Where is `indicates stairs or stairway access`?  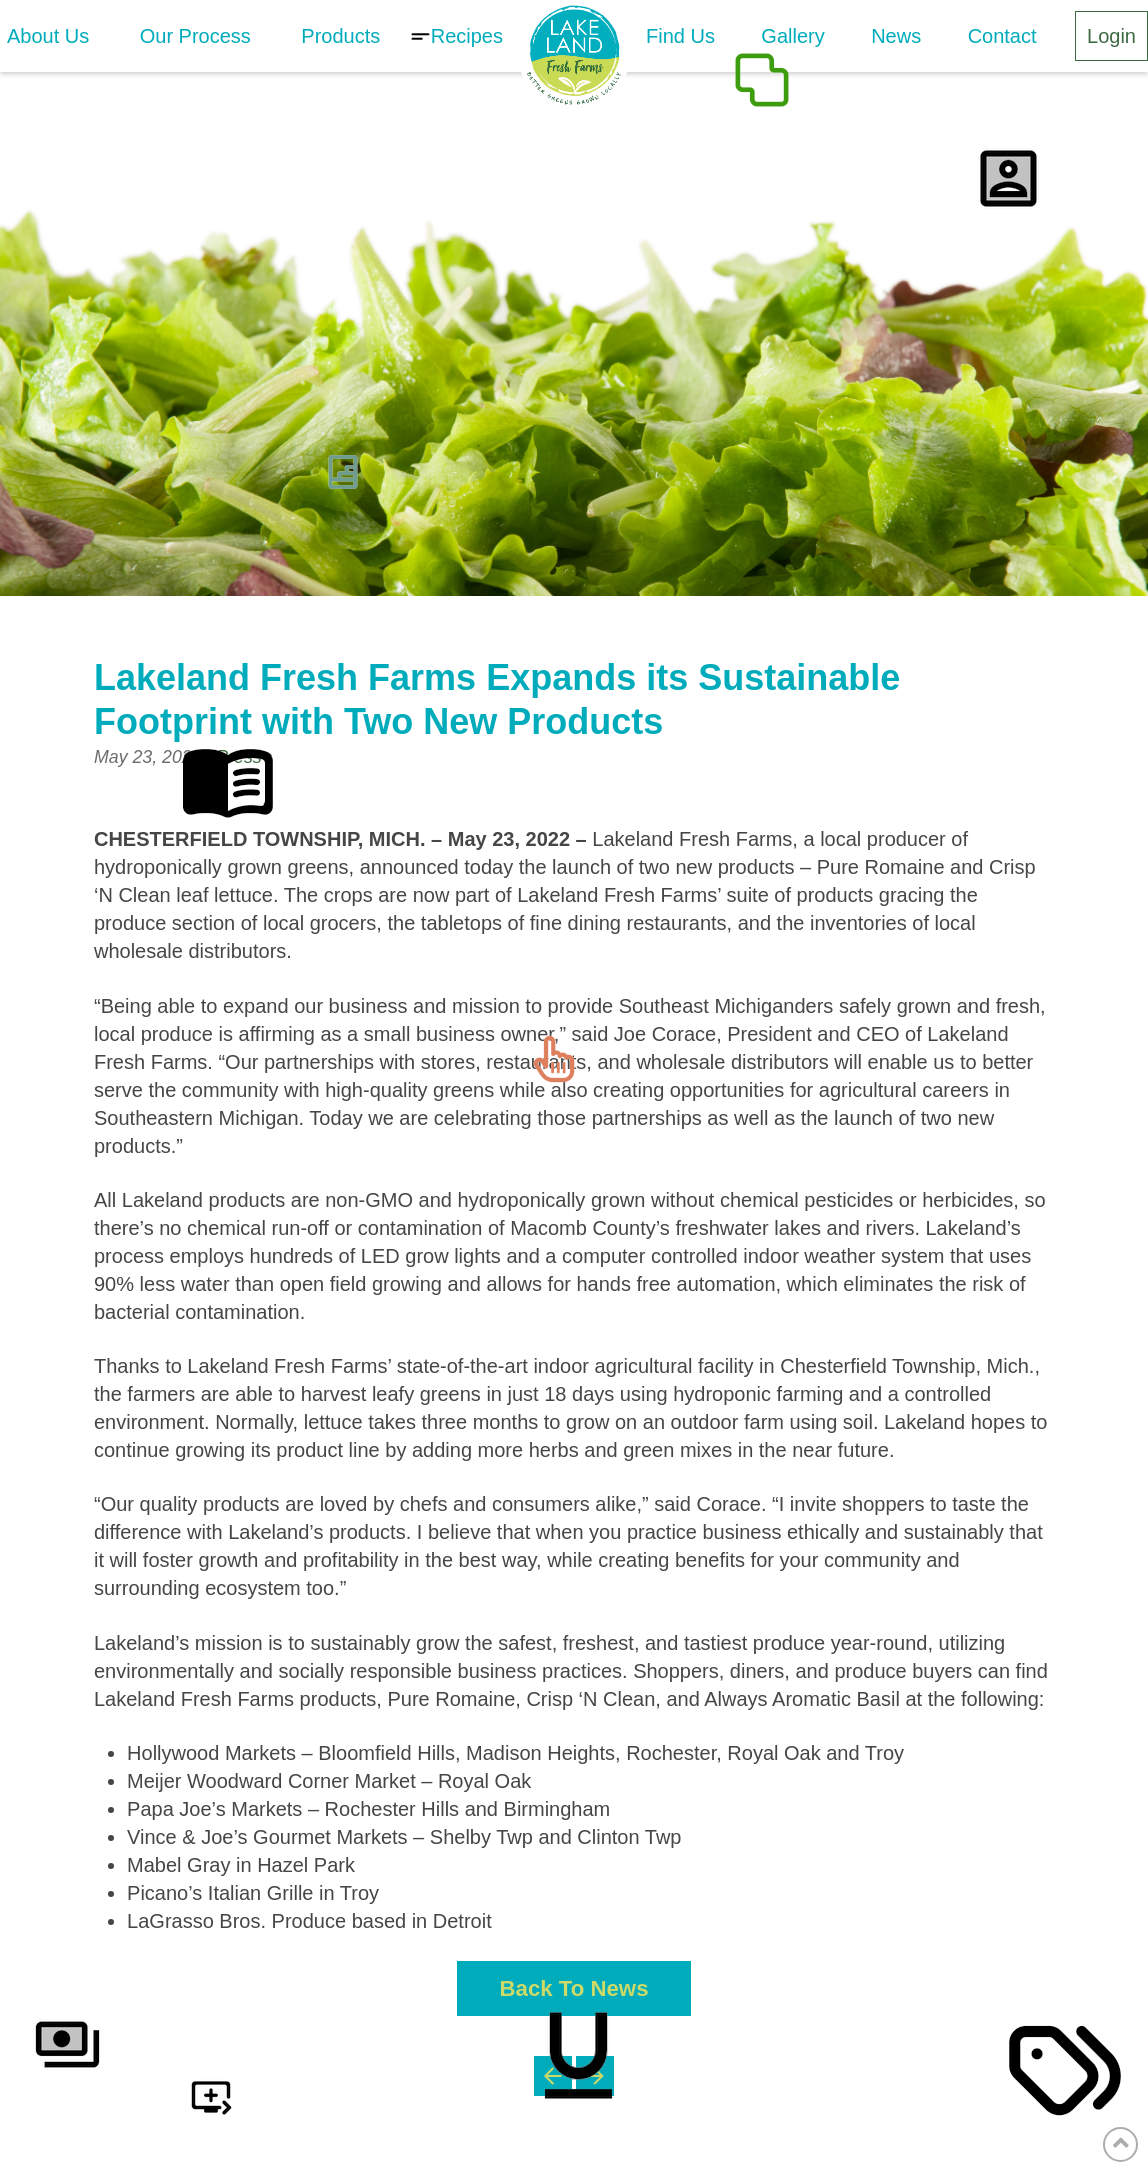 indicates stairs or stairway access is located at coordinates (343, 472).